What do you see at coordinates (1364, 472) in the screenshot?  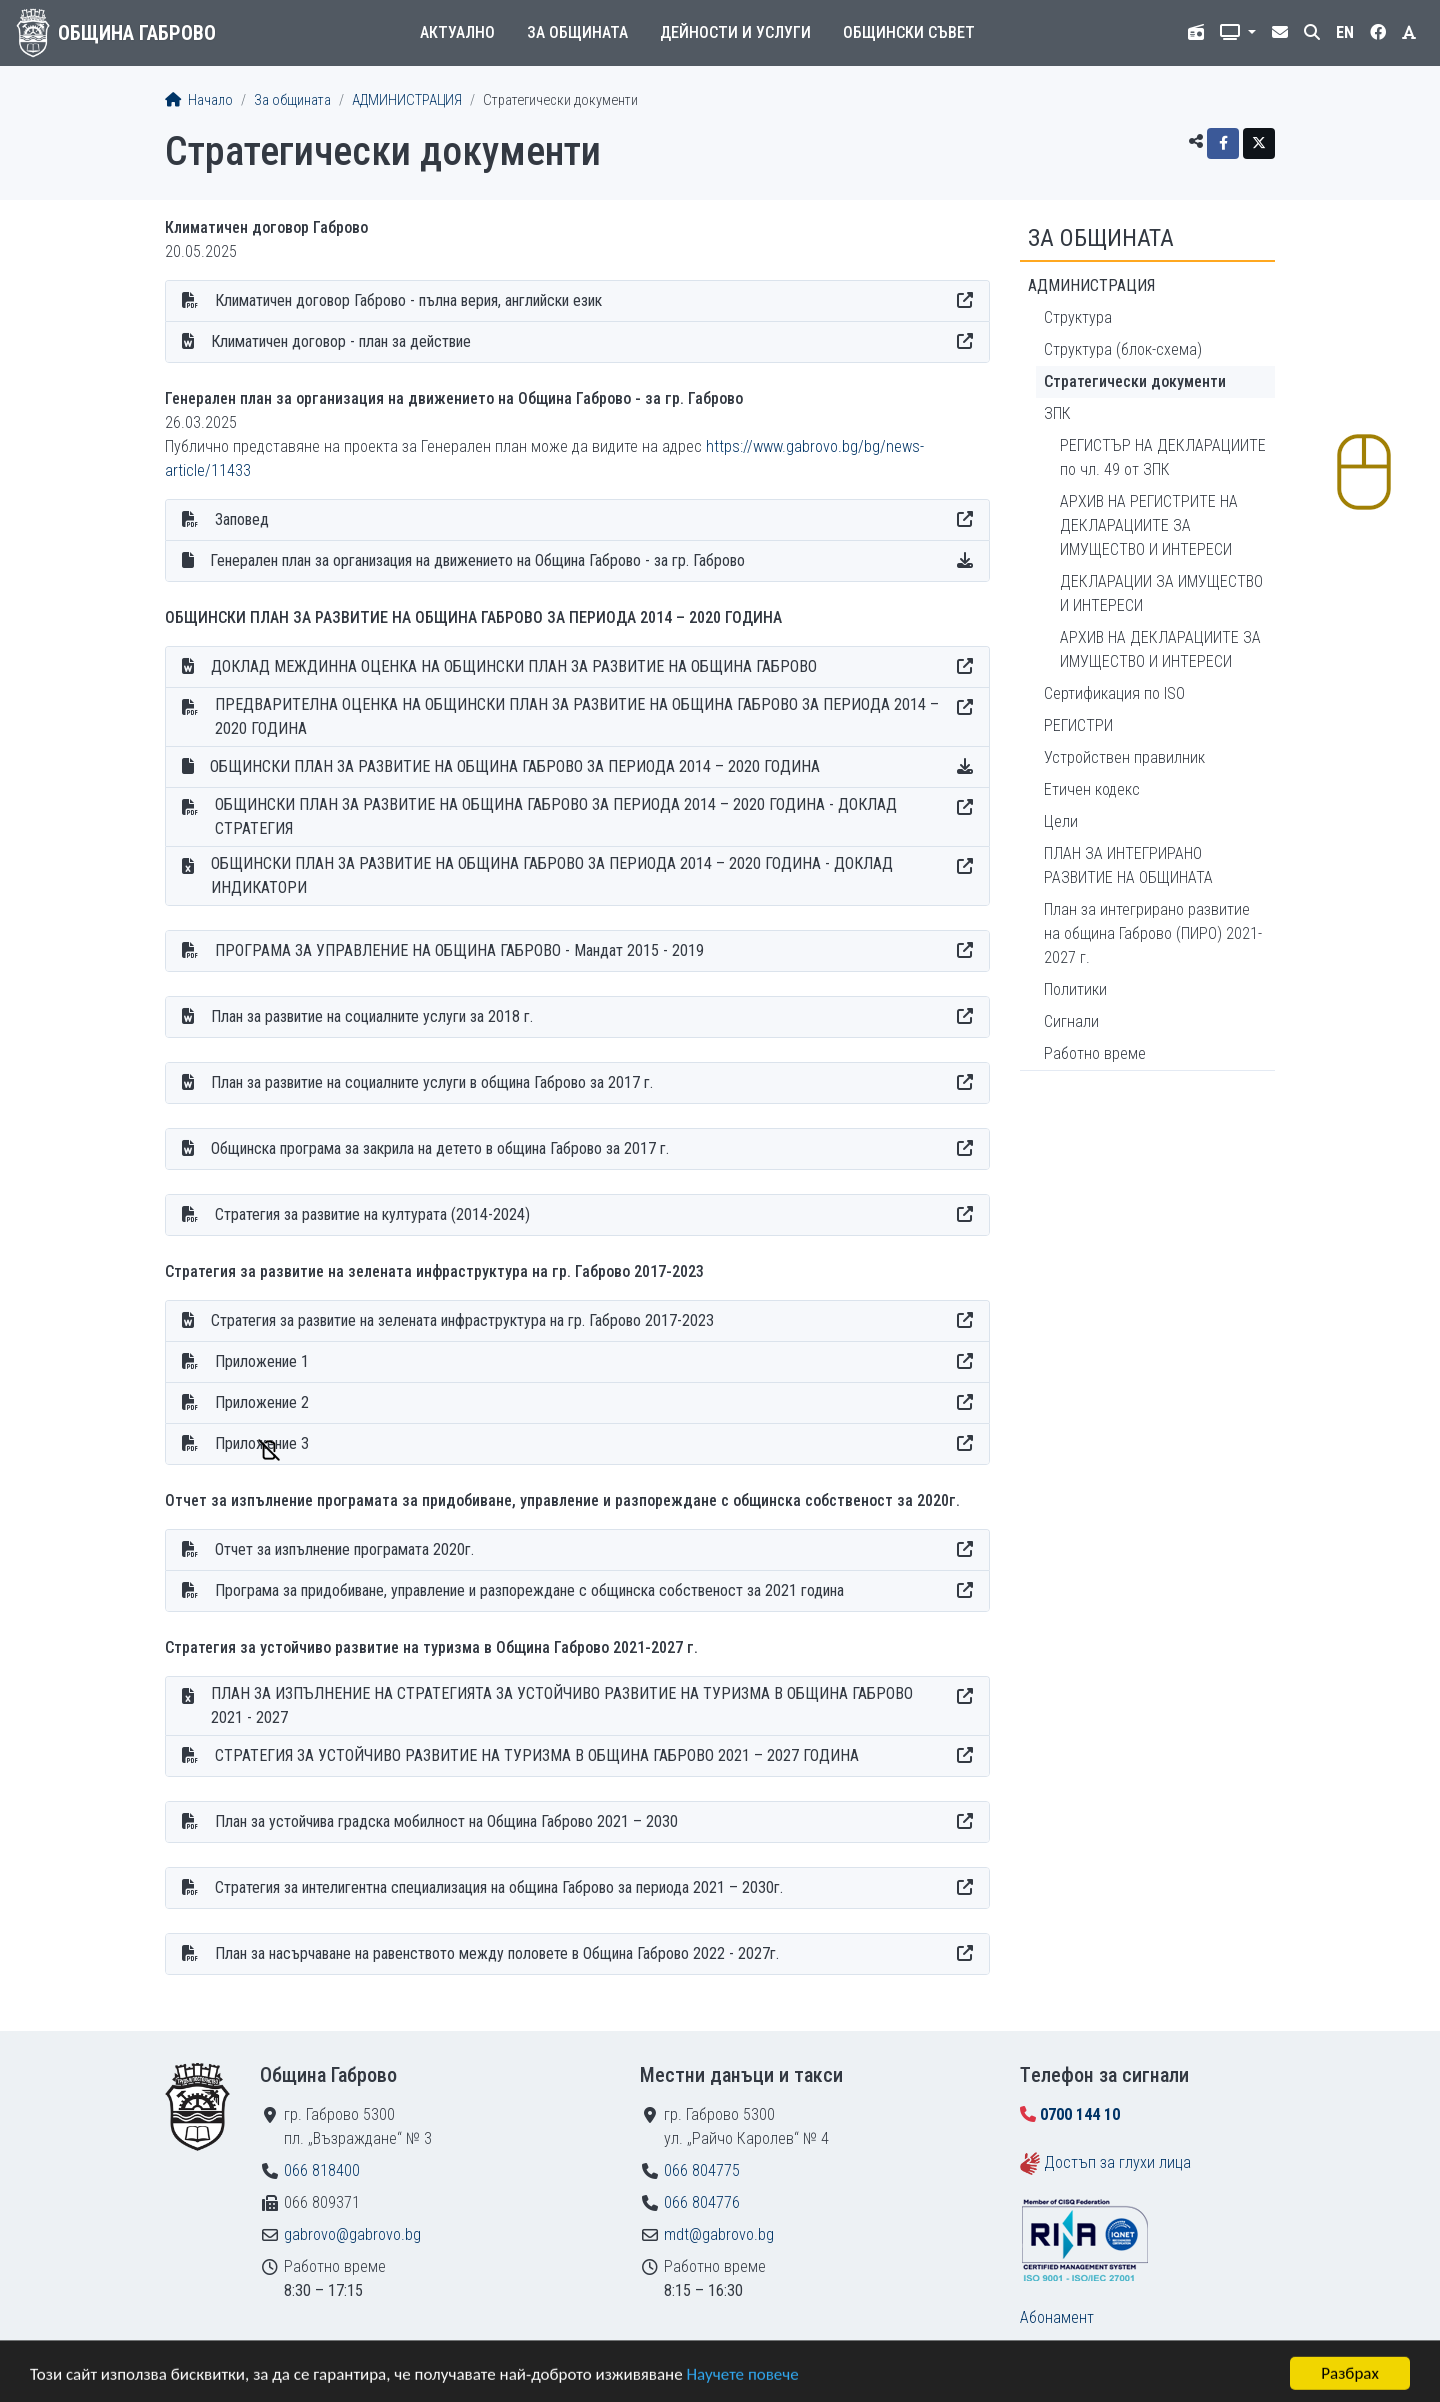 I see `adjust mouse or pointer settings` at bounding box center [1364, 472].